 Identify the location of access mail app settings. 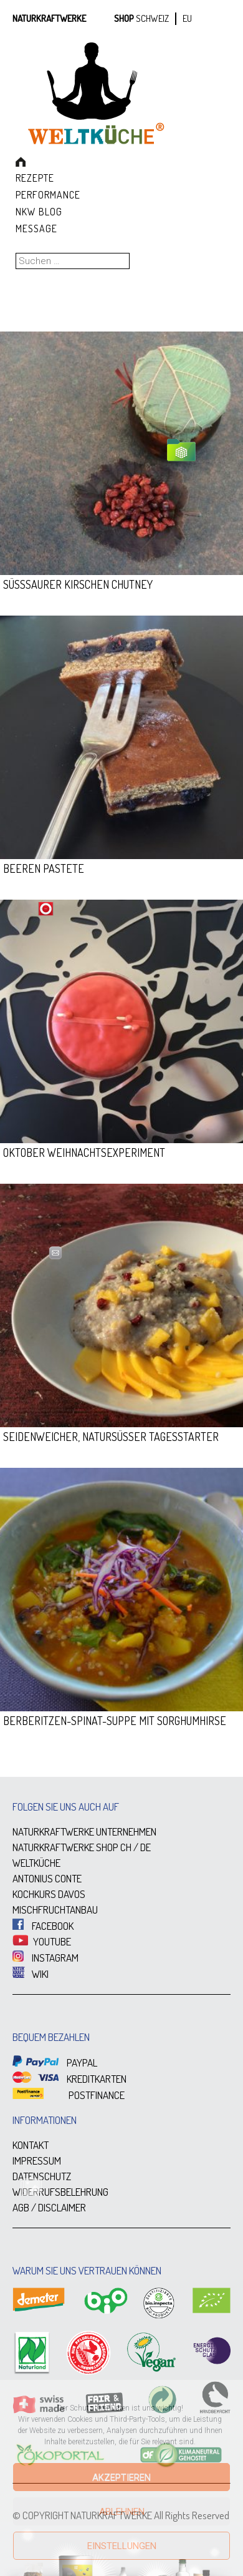
(55, 1253).